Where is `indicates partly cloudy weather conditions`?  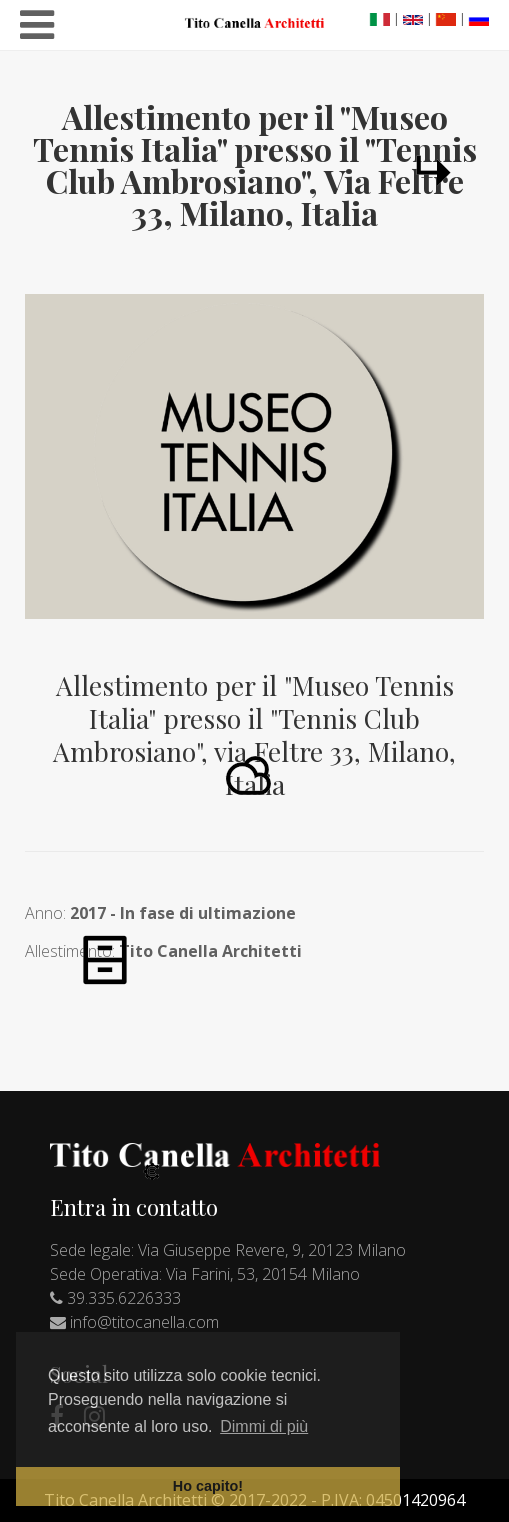 indicates partly cloudy weather conditions is located at coordinates (248, 776).